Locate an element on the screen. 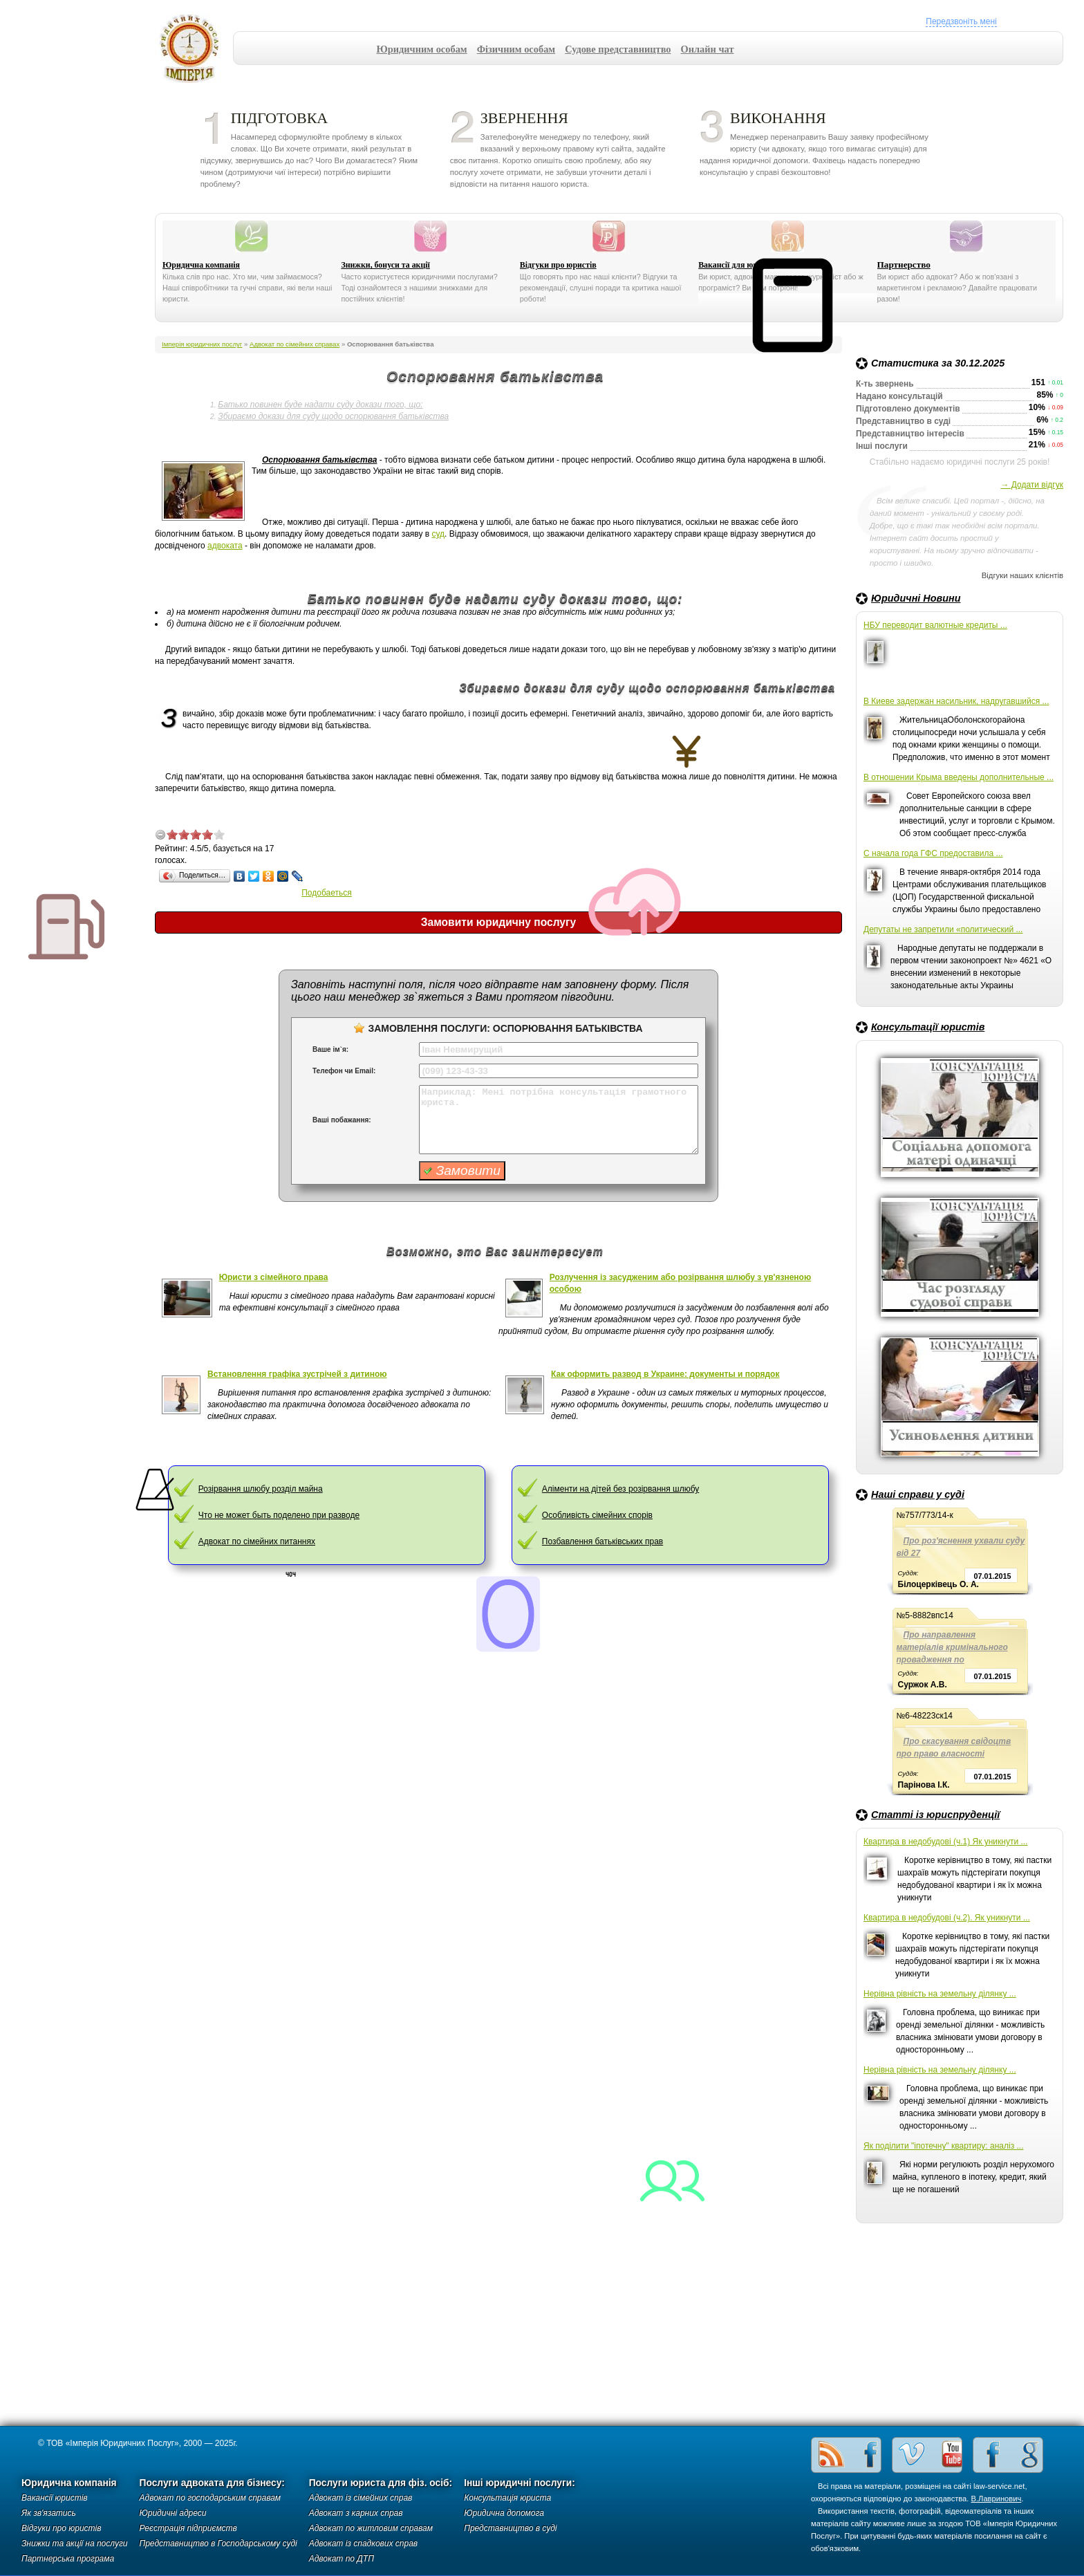 This screenshot has height=2576, width=1084. represents the number zero in a numeric input or display is located at coordinates (508, 1614).